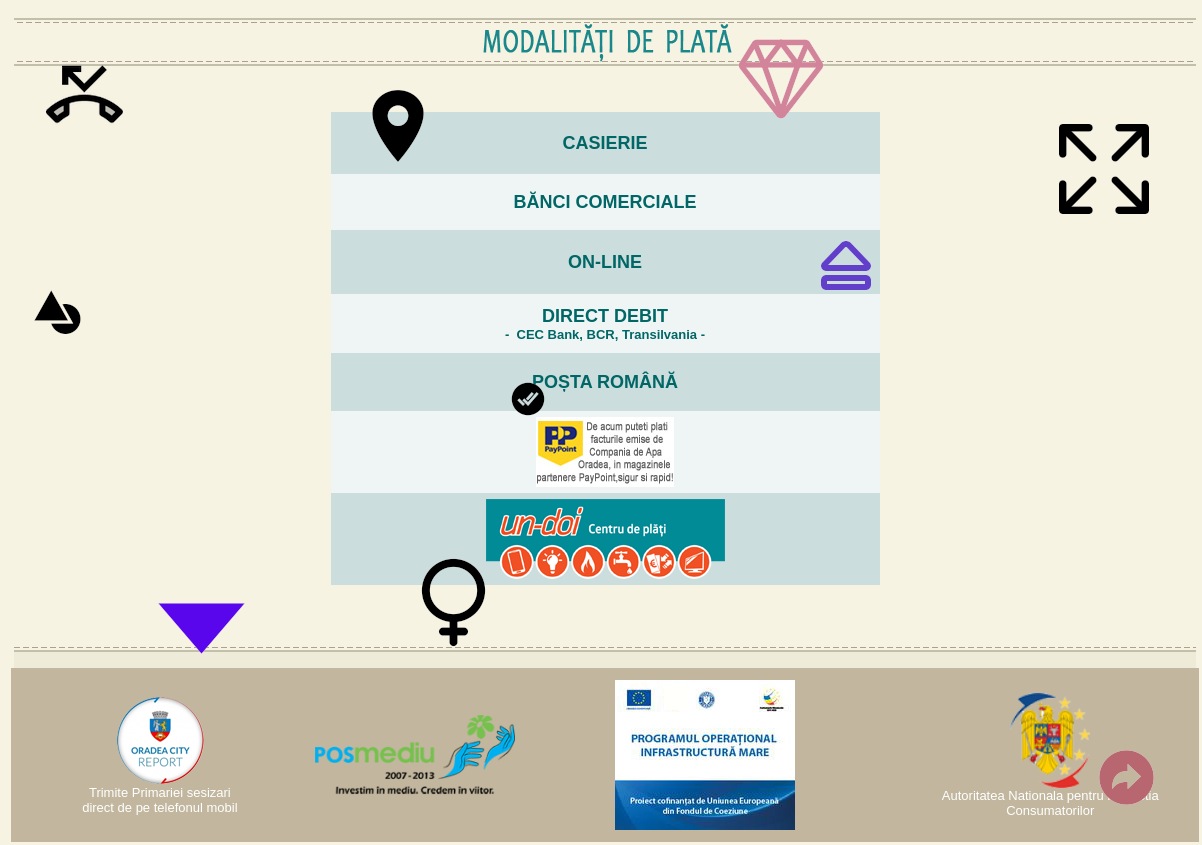 Image resolution: width=1202 pixels, height=845 pixels. I want to click on eject media or removable device, so click(846, 269).